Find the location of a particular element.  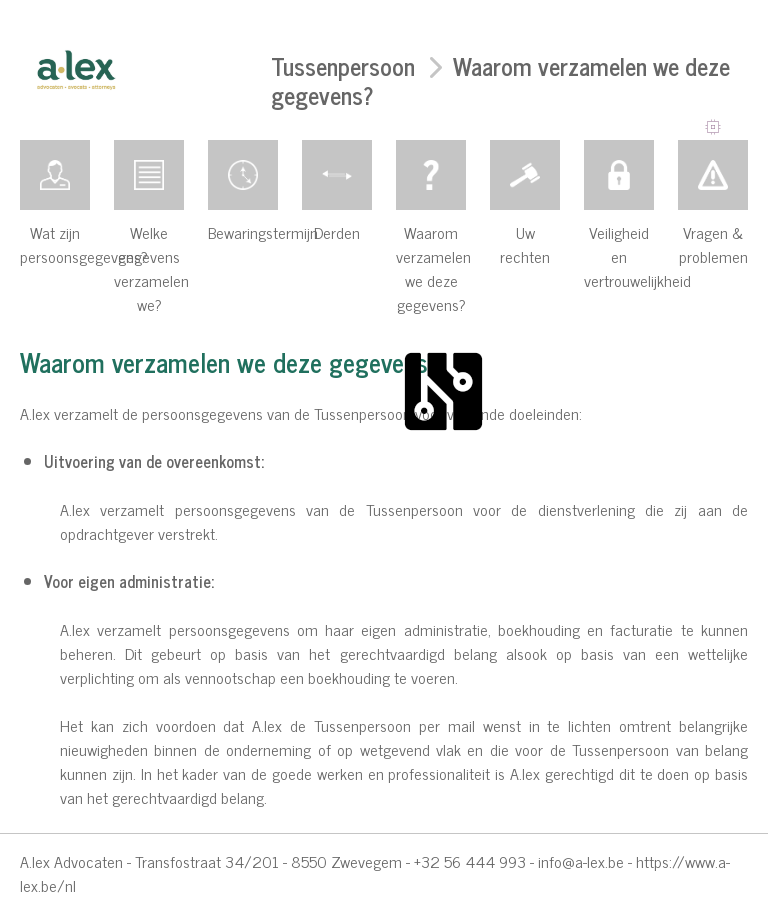

access hardware or circuit settings is located at coordinates (443, 391).